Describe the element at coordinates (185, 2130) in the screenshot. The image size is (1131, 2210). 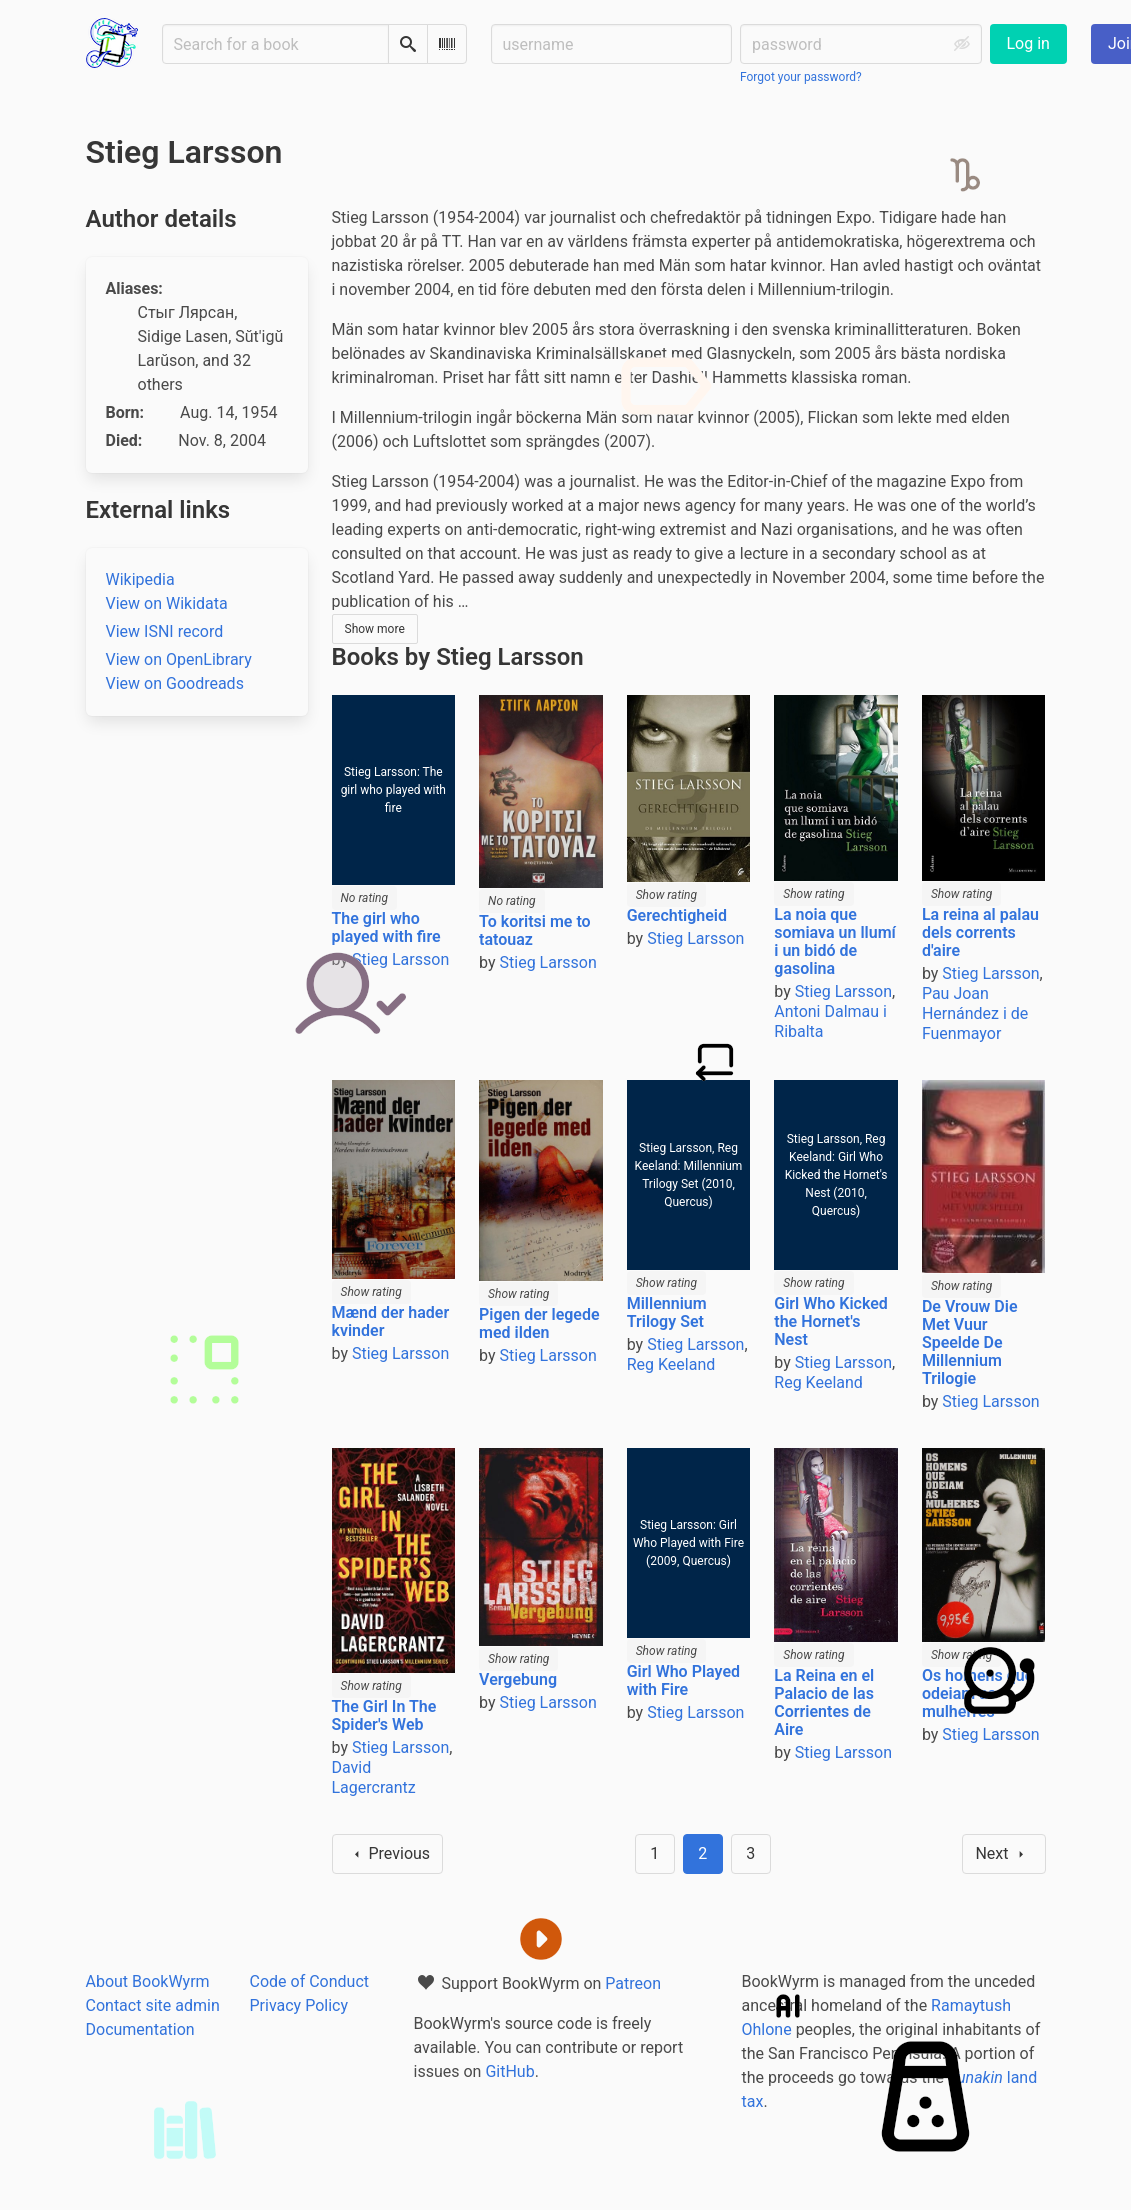
I see `access your saved content library` at that location.